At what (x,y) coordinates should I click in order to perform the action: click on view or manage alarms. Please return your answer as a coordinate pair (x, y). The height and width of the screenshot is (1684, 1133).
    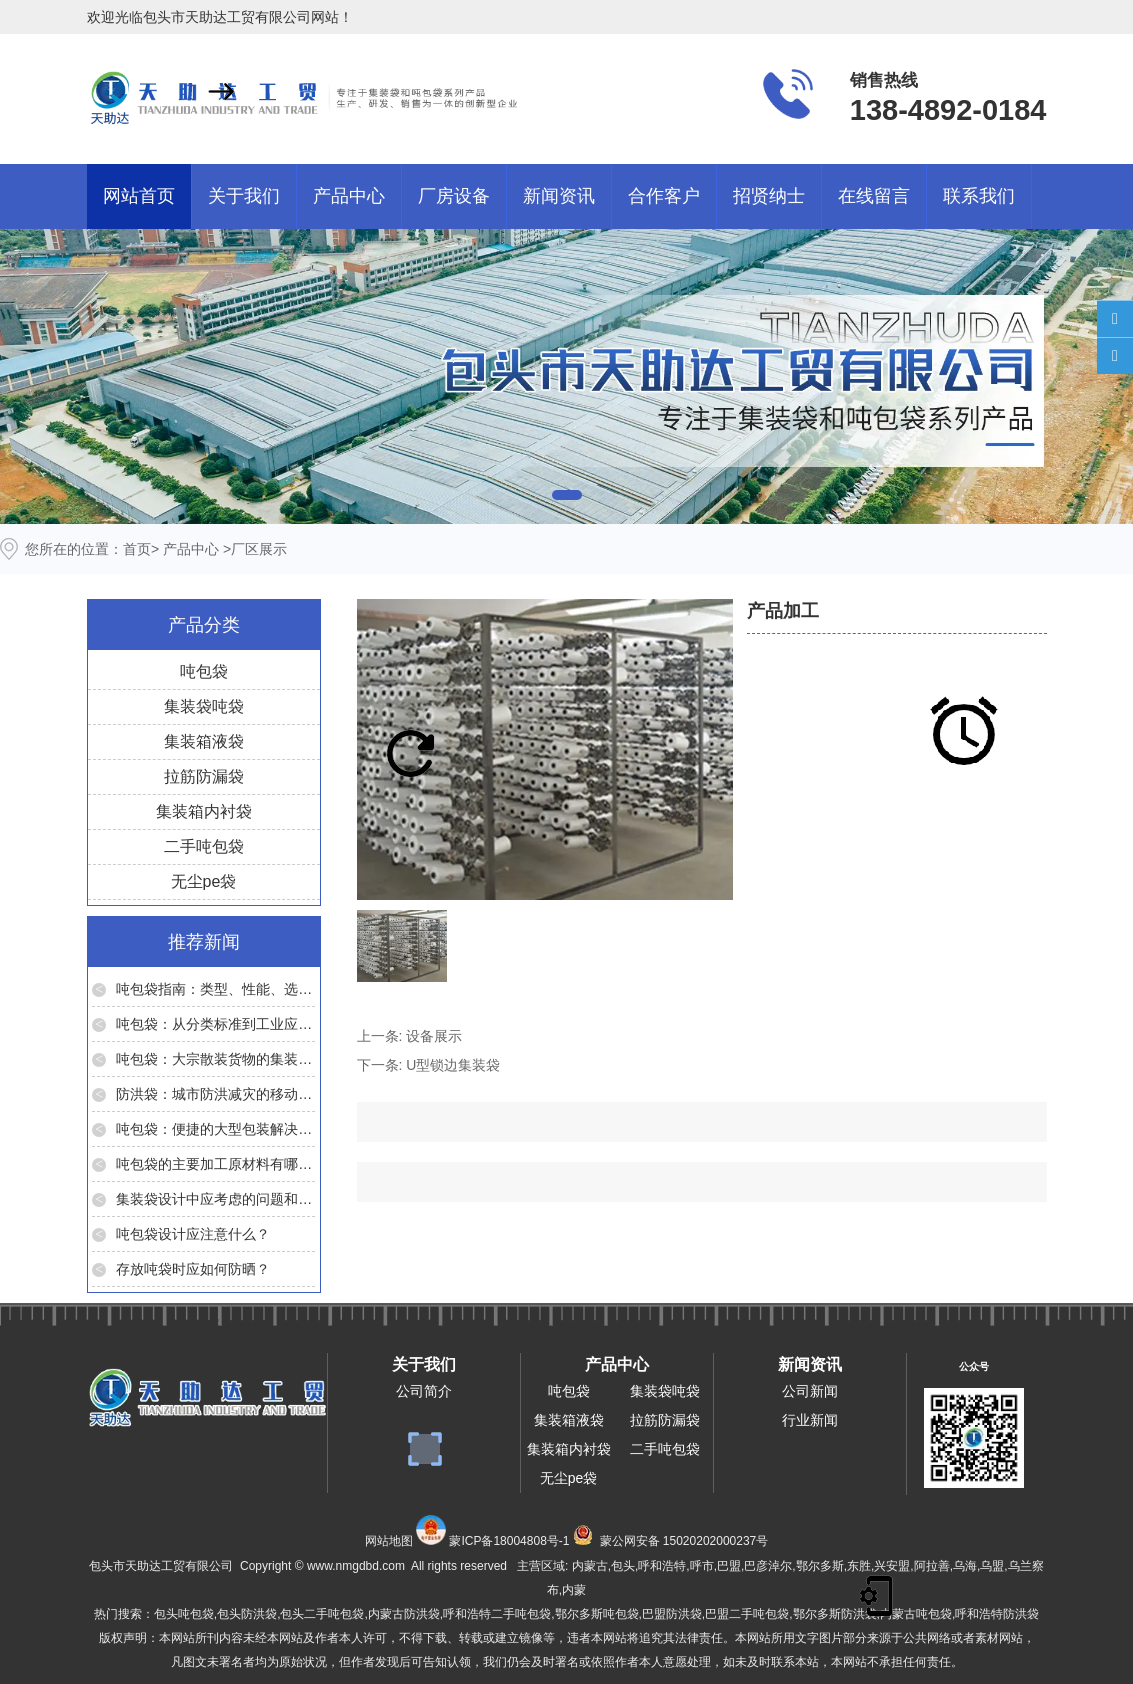
    Looking at the image, I should click on (964, 731).